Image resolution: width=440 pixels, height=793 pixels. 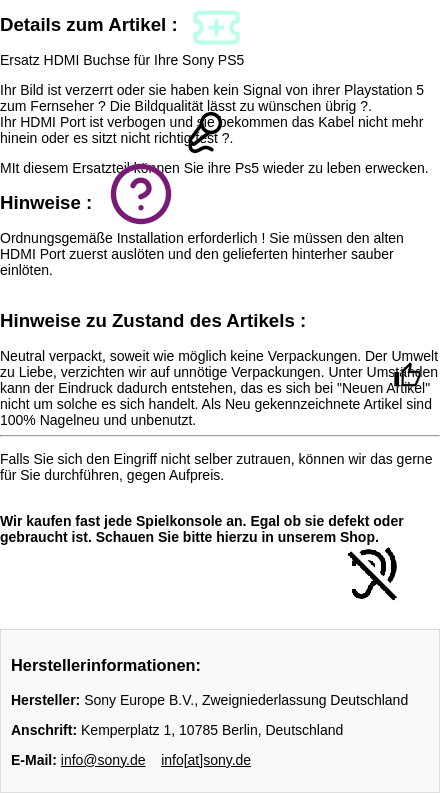 What do you see at coordinates (407, 375) in the screenshot?
I see `like or upvote content` at bounding box center [407, 375].